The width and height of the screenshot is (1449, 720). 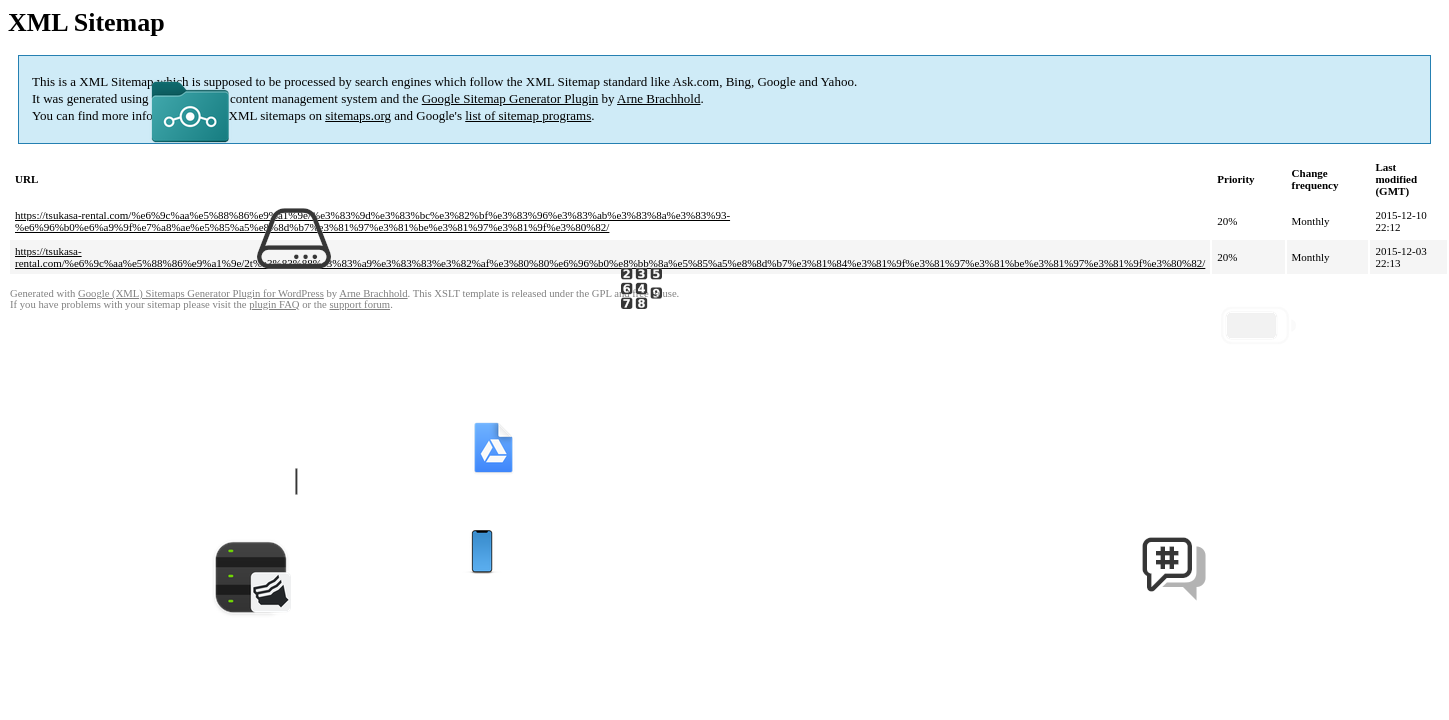 What do you see at coordinates (251, 578) in the screenshot?
I see `configure kerberos authentication settings for network servers` at bounding box center [251, 578].